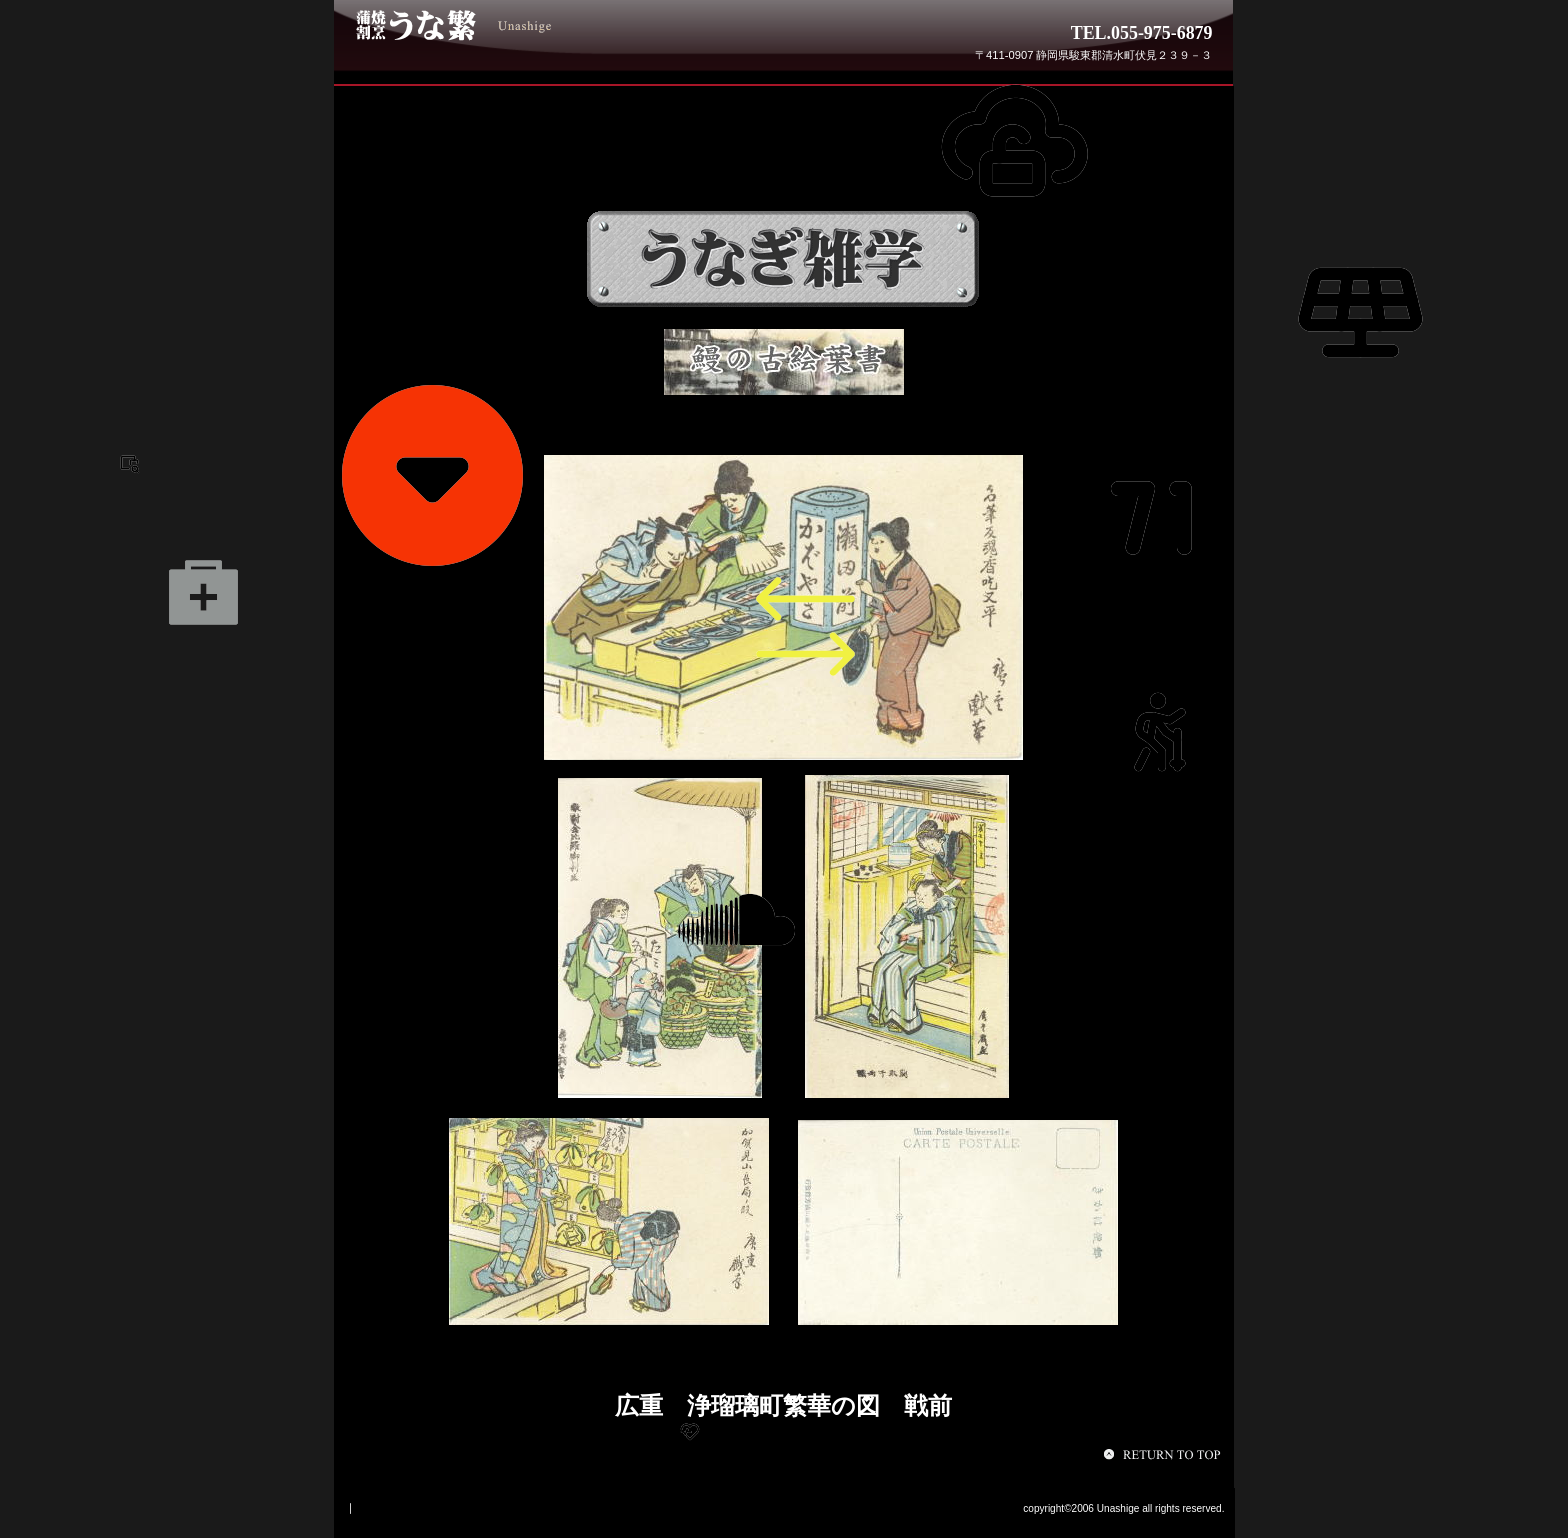  Describe the element at coordinates (1012, 137) in the screenshot. I see `cloud storage with unlocked security` at that location.